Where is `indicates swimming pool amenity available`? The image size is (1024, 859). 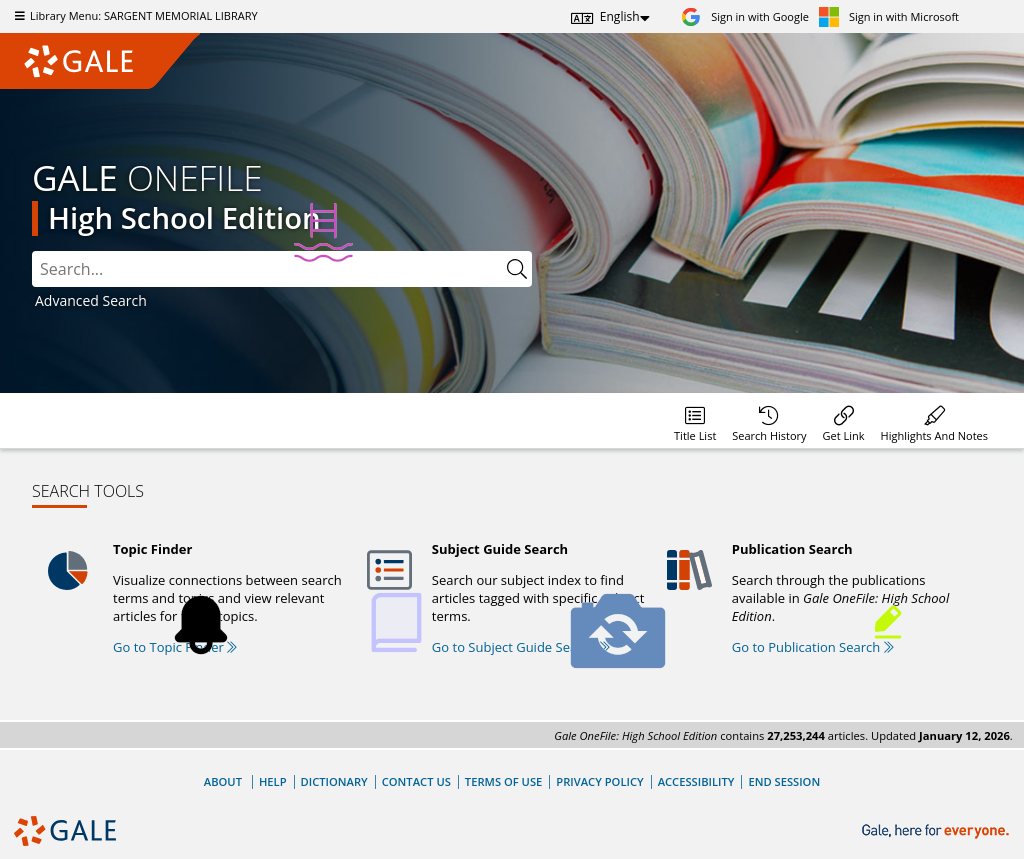 indicates swimming pool amenity available is located at coordinates (323, 232).